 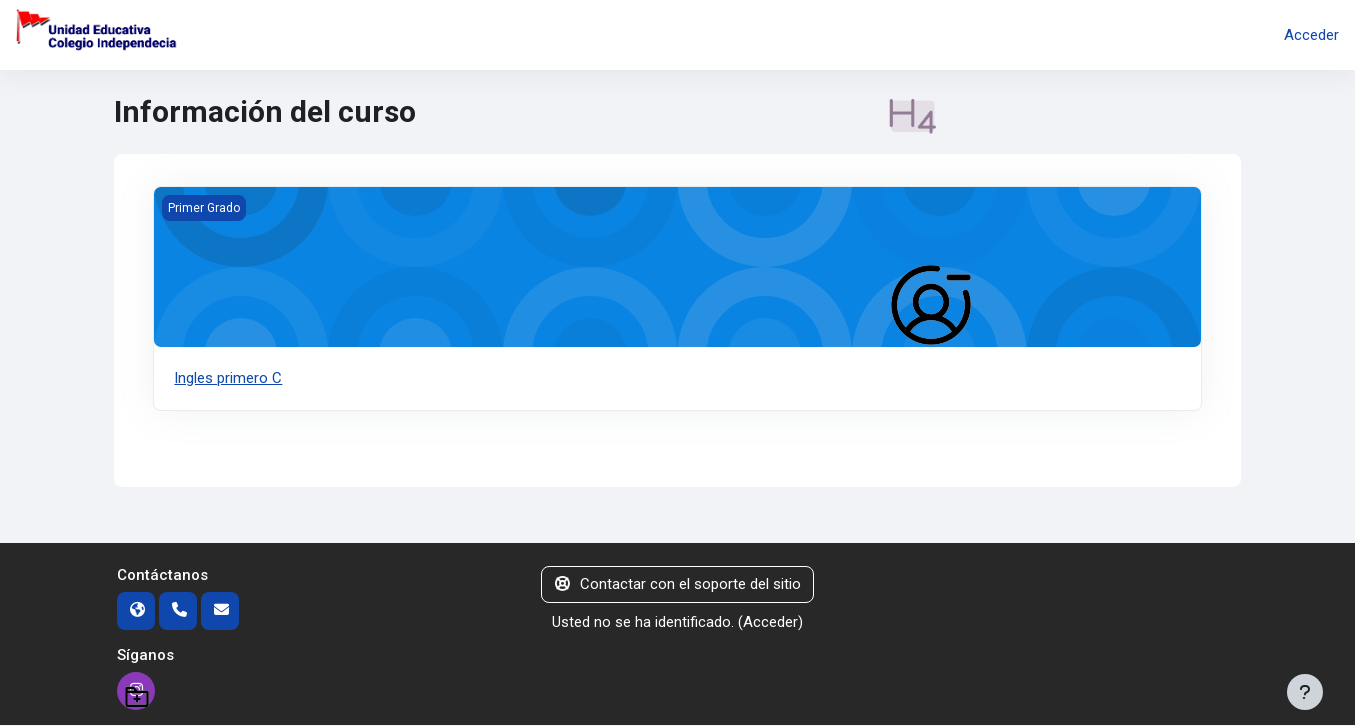 I want to click on create a new folder, so click(x=137, y=697).